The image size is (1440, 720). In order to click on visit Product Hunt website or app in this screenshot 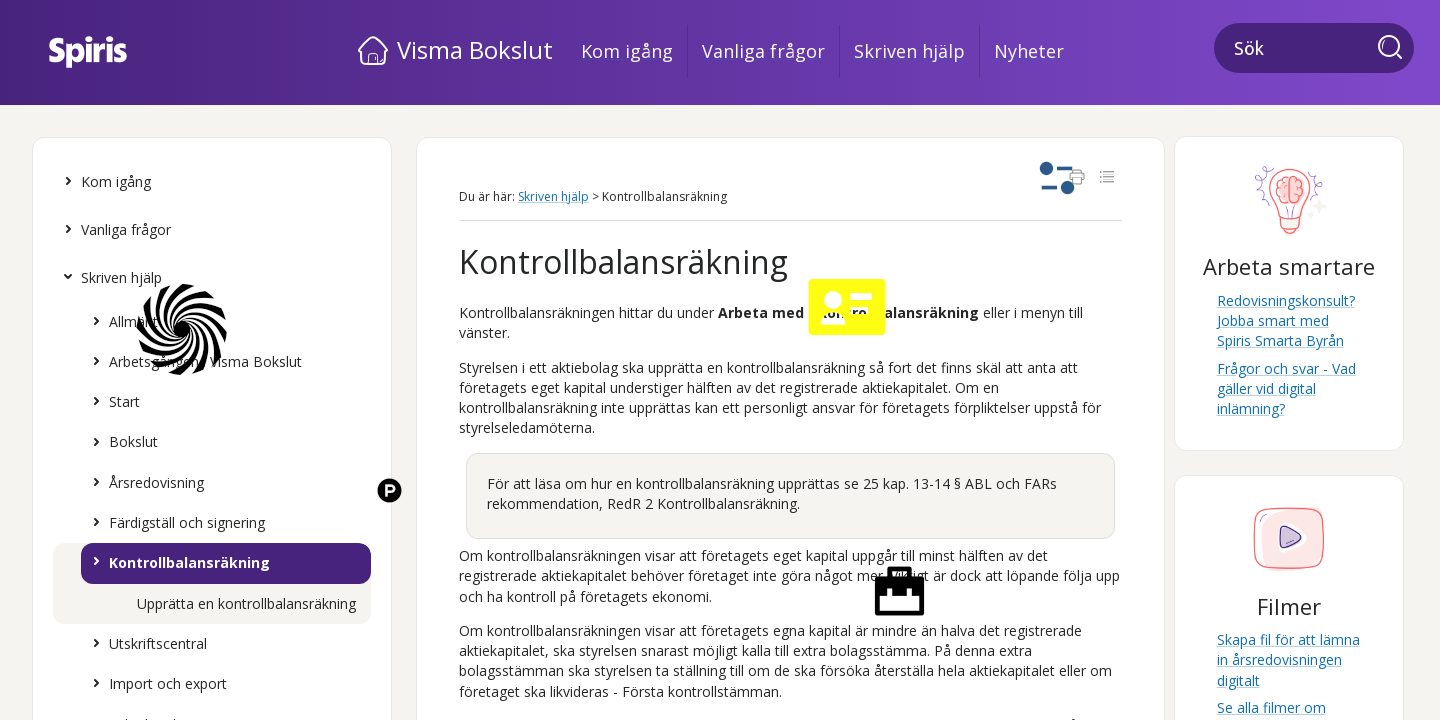, I will do `click(389, 490)`.